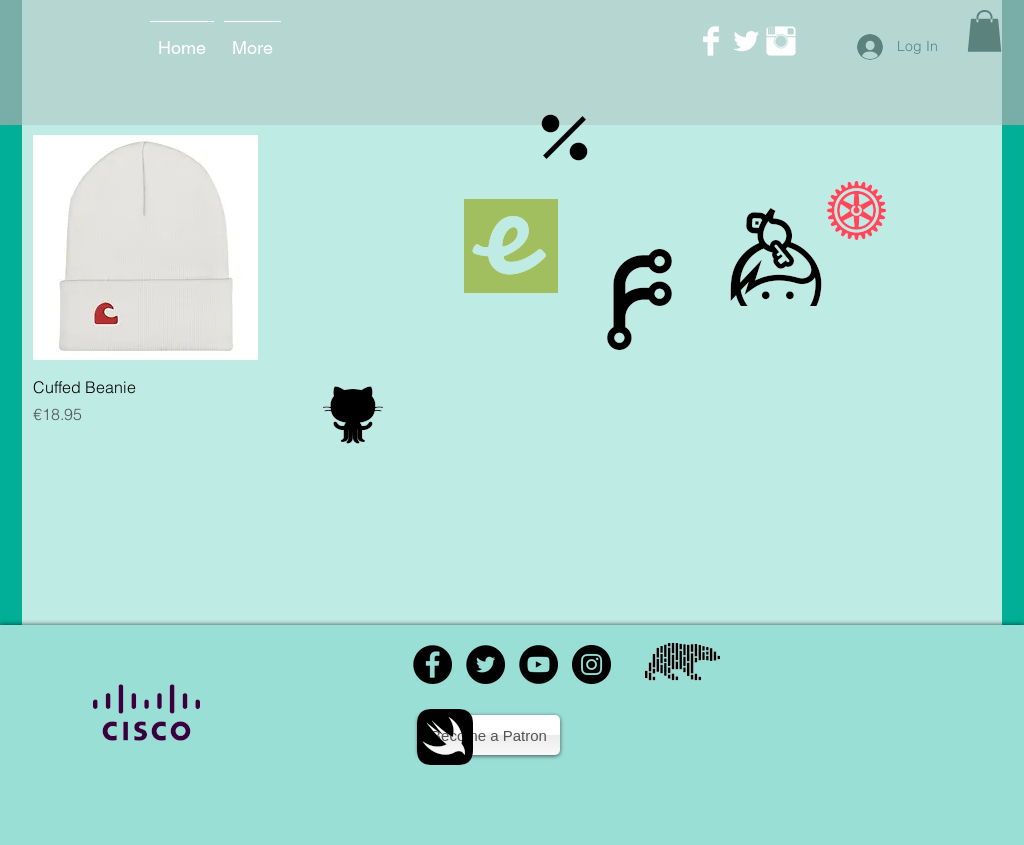 This screenshot has width=1024, height=845. What do you see at coordinates (639, 299) in the screenshot?
I see `open forgejo git repository` at bounding box center [639, 299].